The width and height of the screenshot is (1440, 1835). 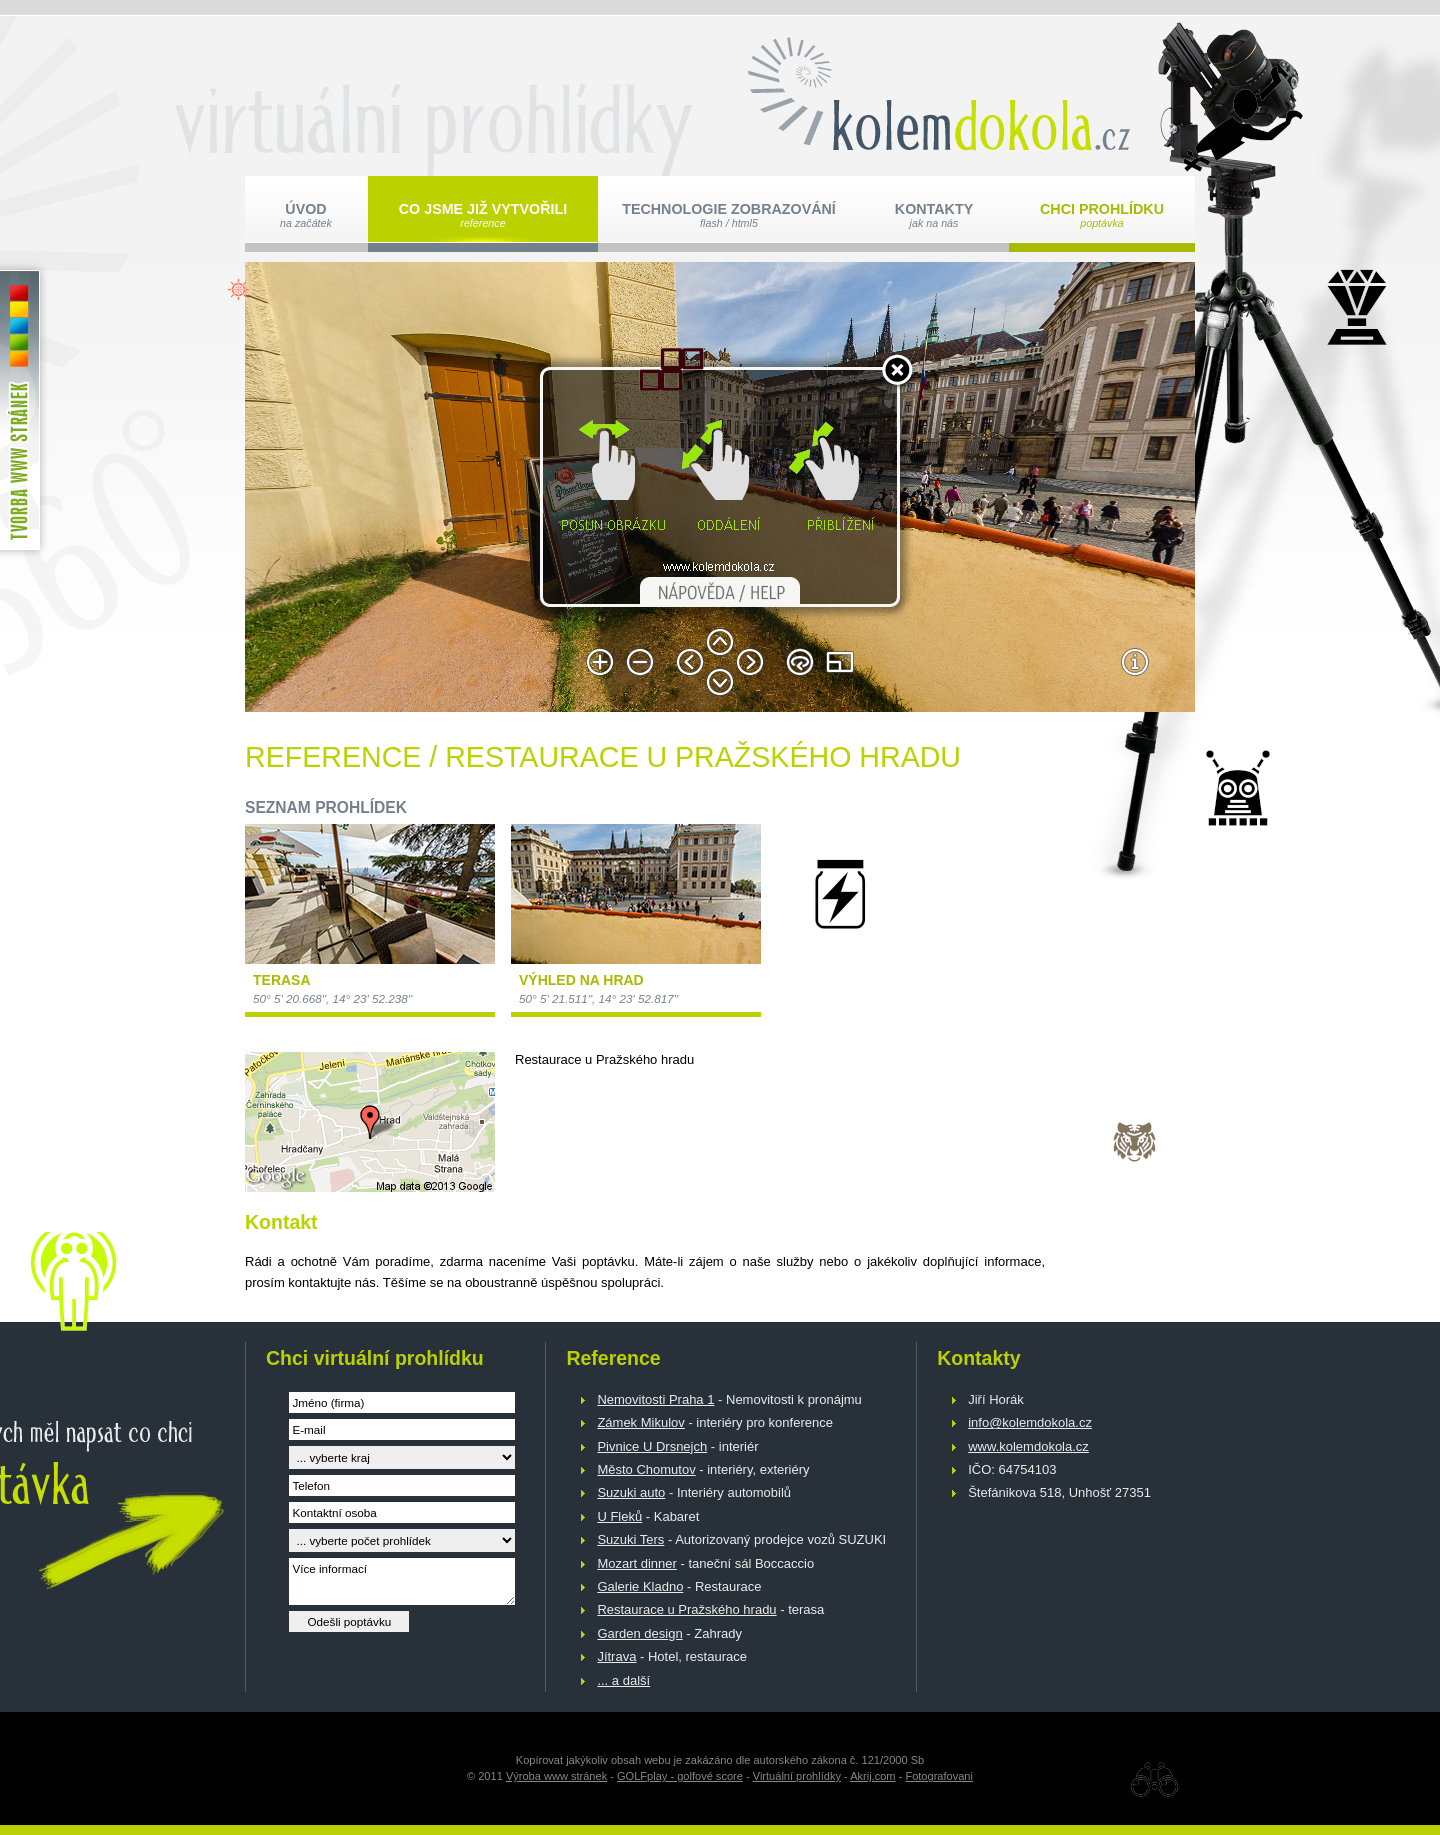 I want to click on navigate to sailing or nautical settings, so click(x=238, y=289).